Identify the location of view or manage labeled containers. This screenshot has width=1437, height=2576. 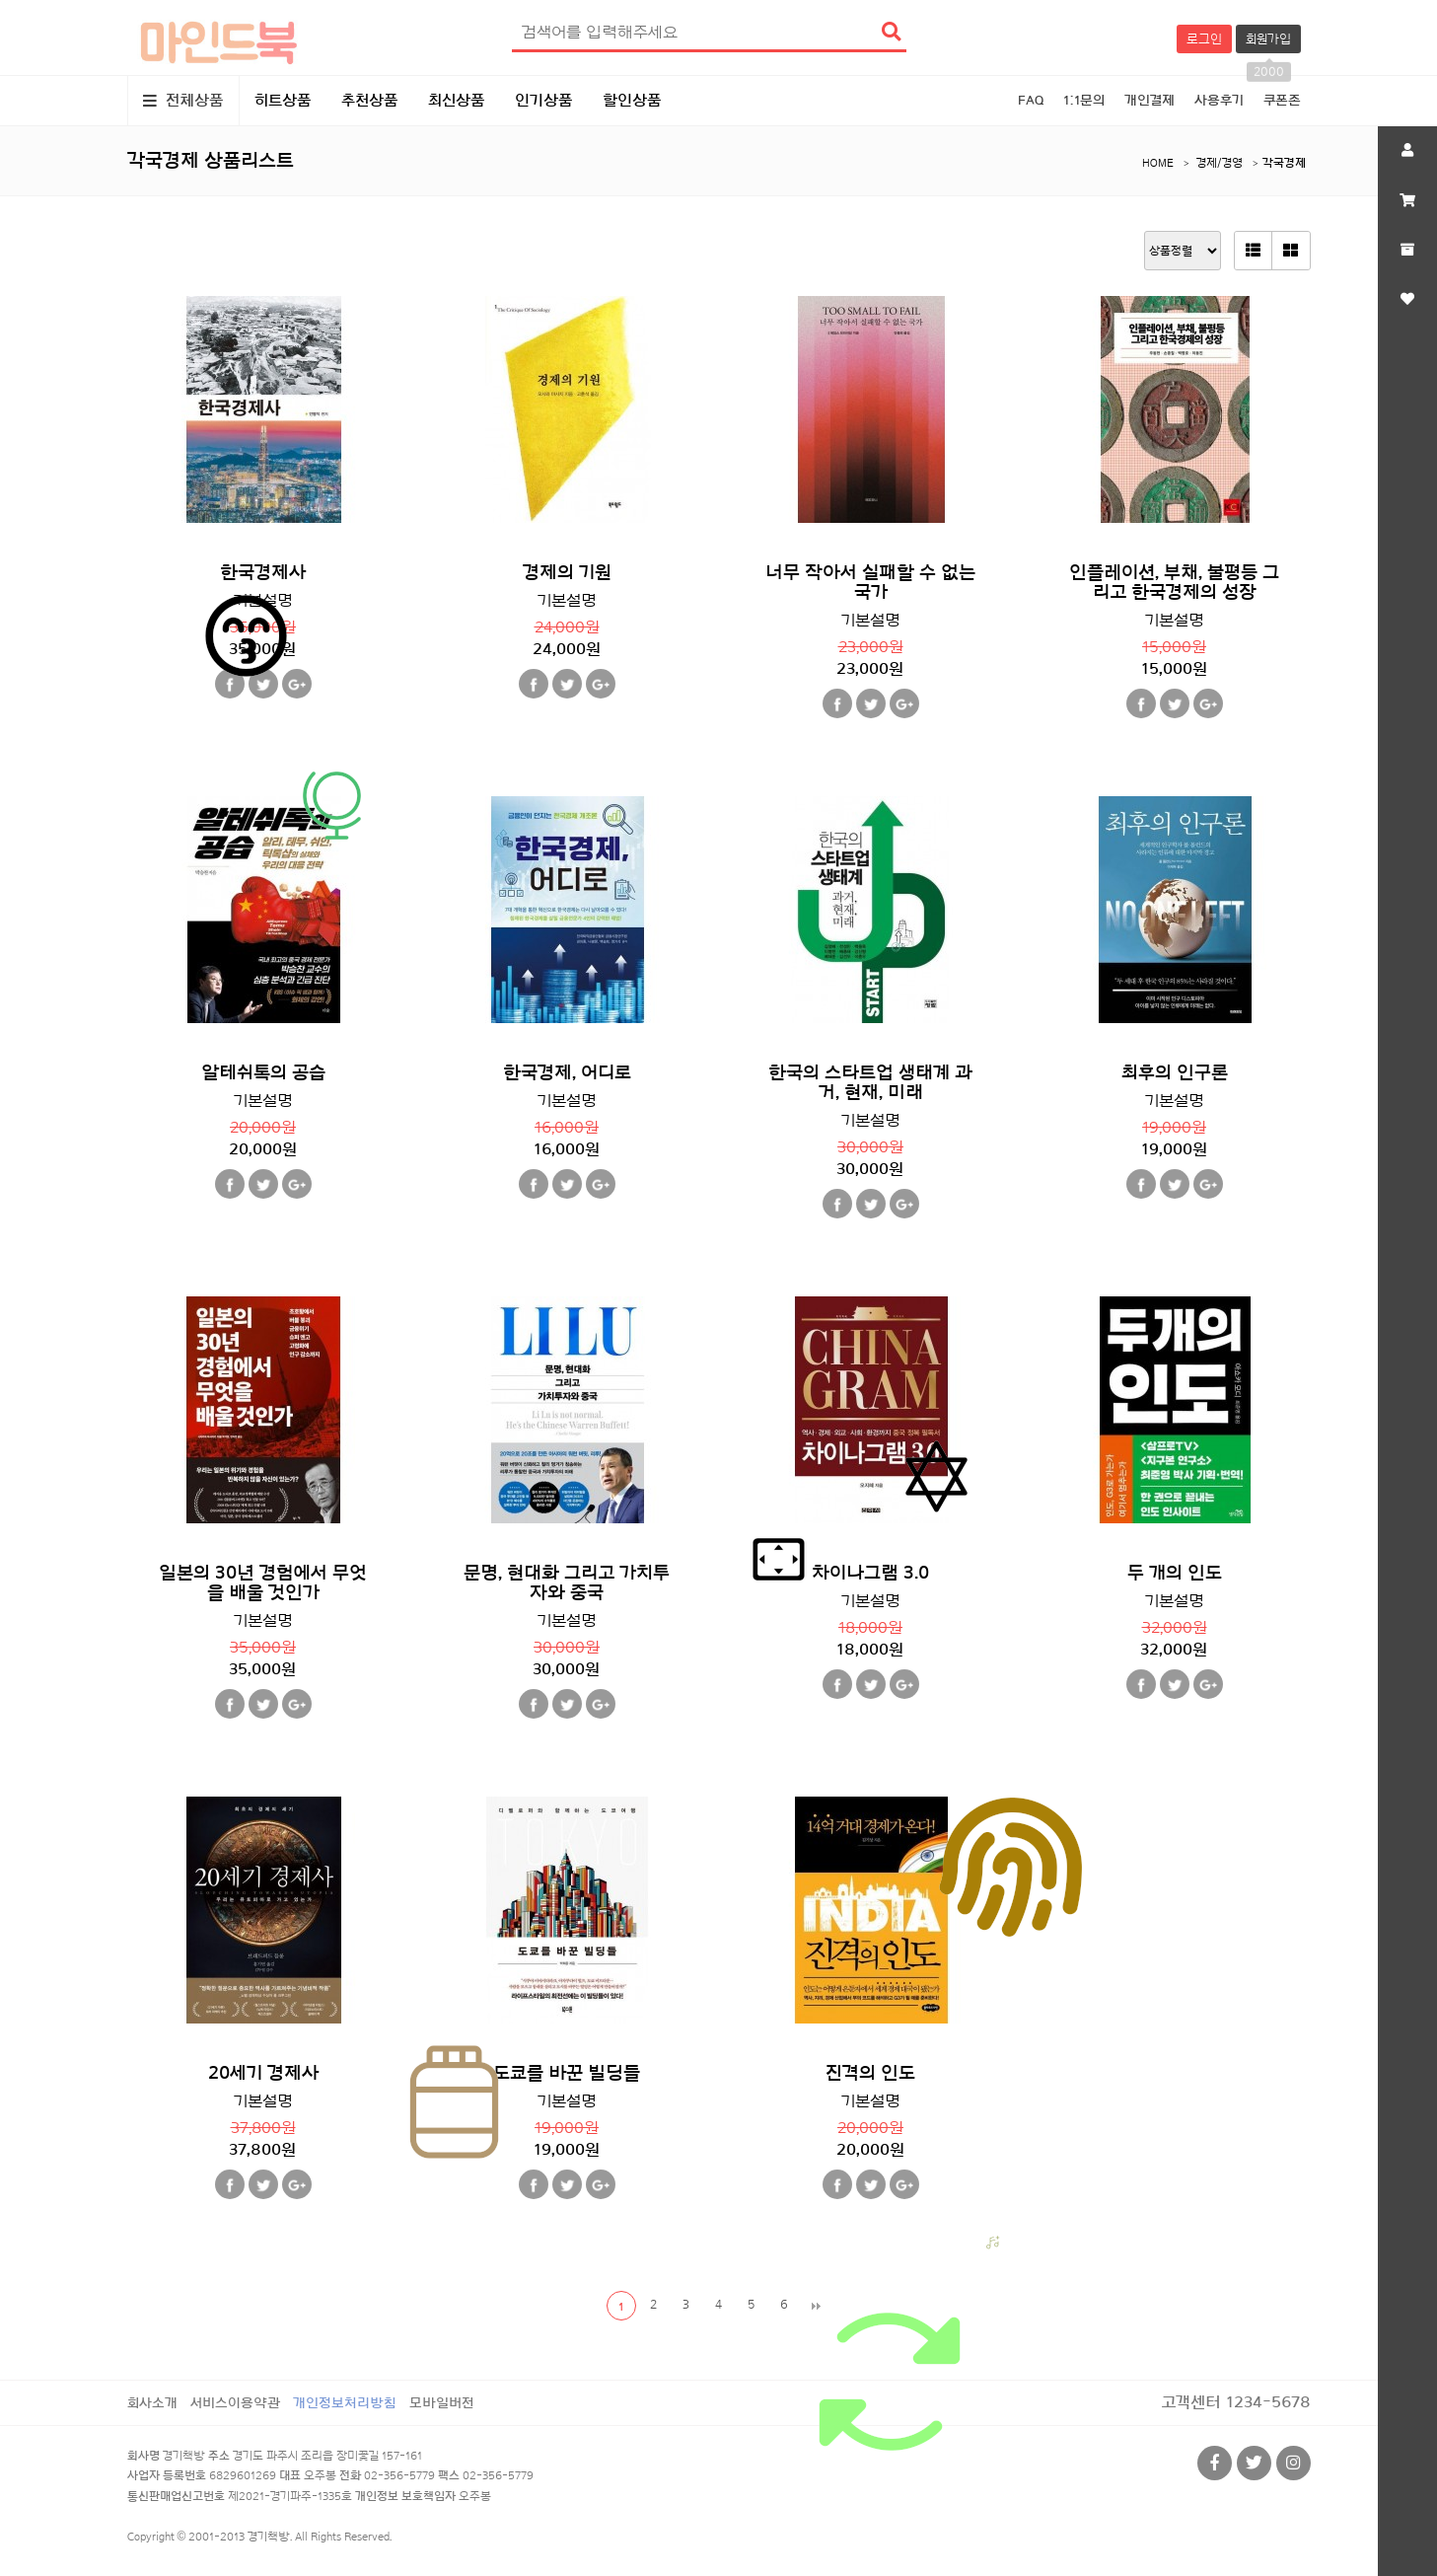
(454, 2101).